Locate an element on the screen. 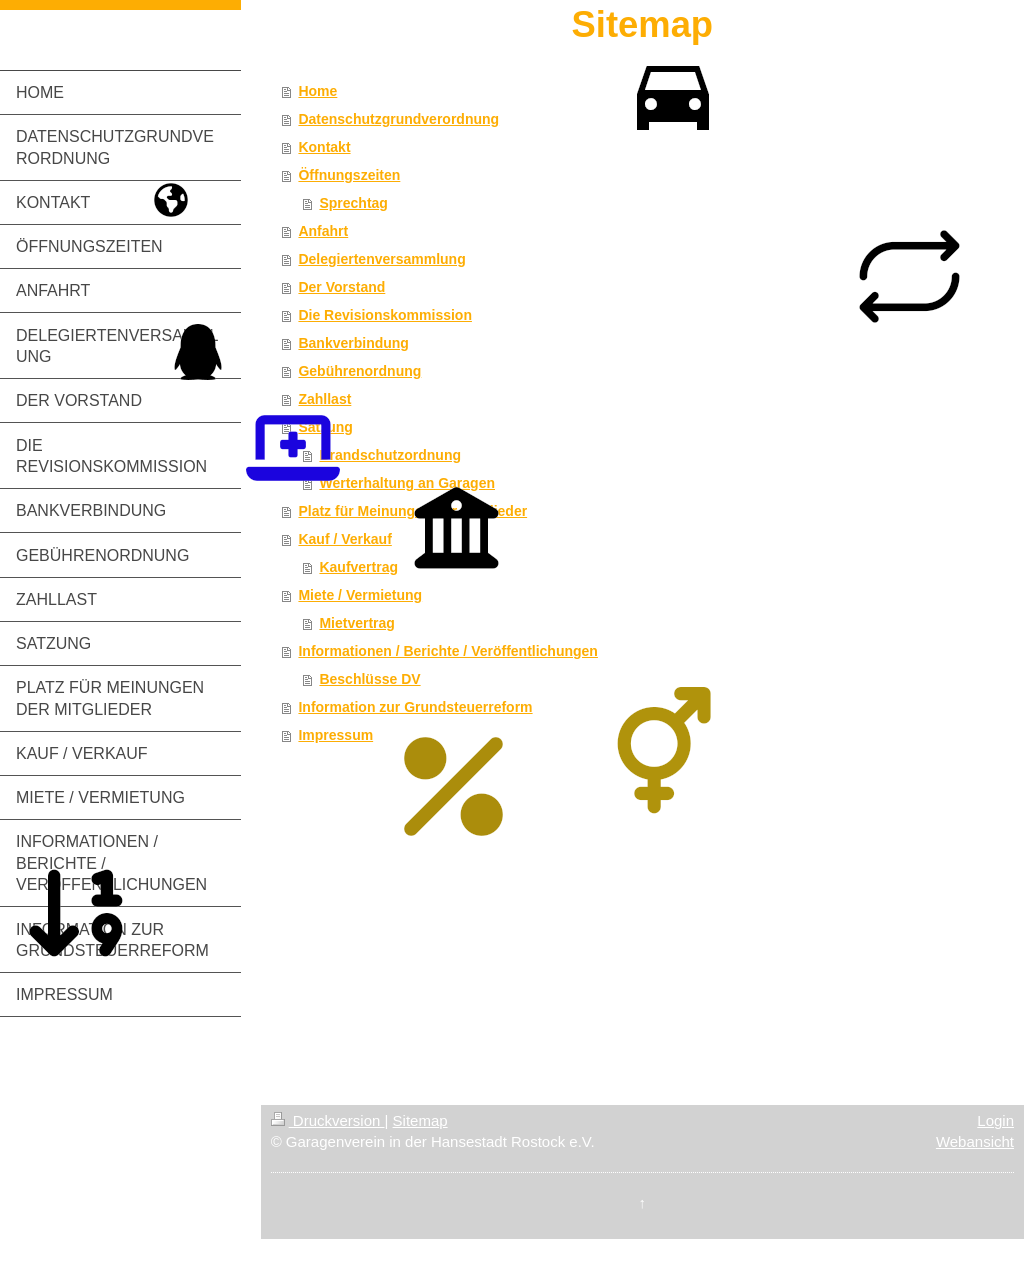  open QQ messaging app is located at coordinates (198, 352).